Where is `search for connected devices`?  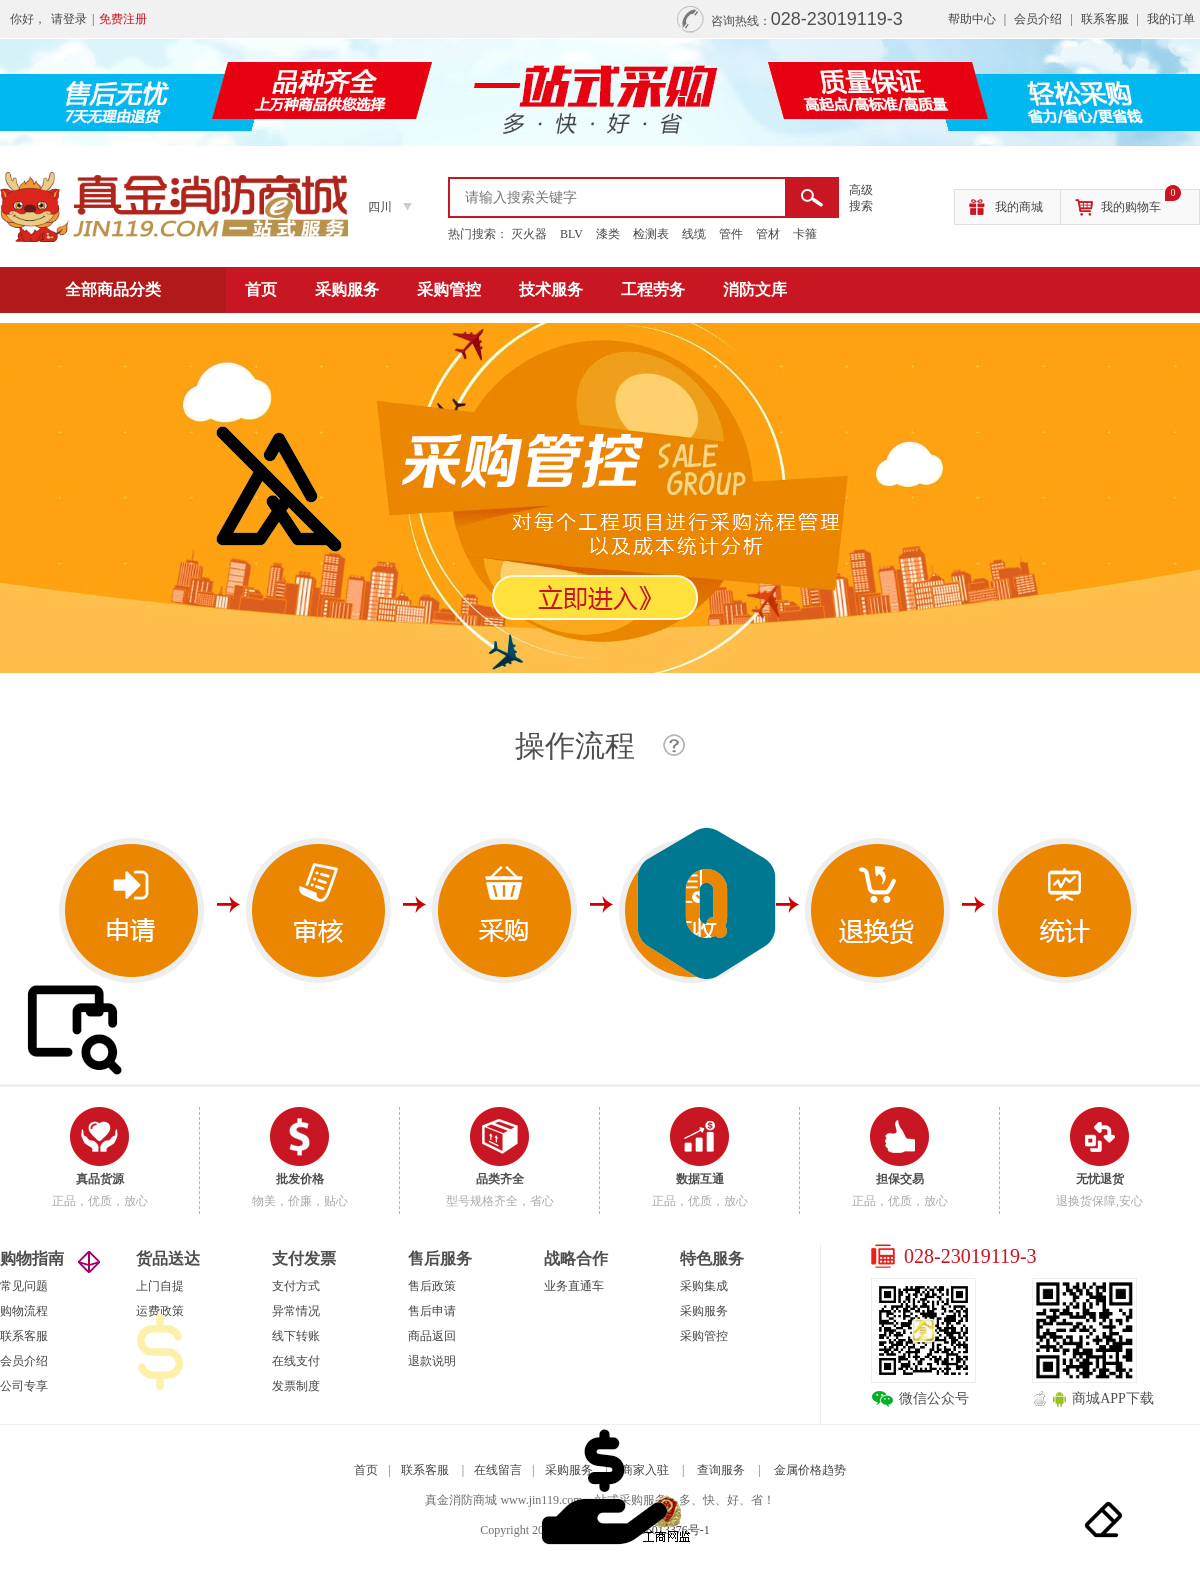 search for connected devices is located at coordinates (72, 1025).